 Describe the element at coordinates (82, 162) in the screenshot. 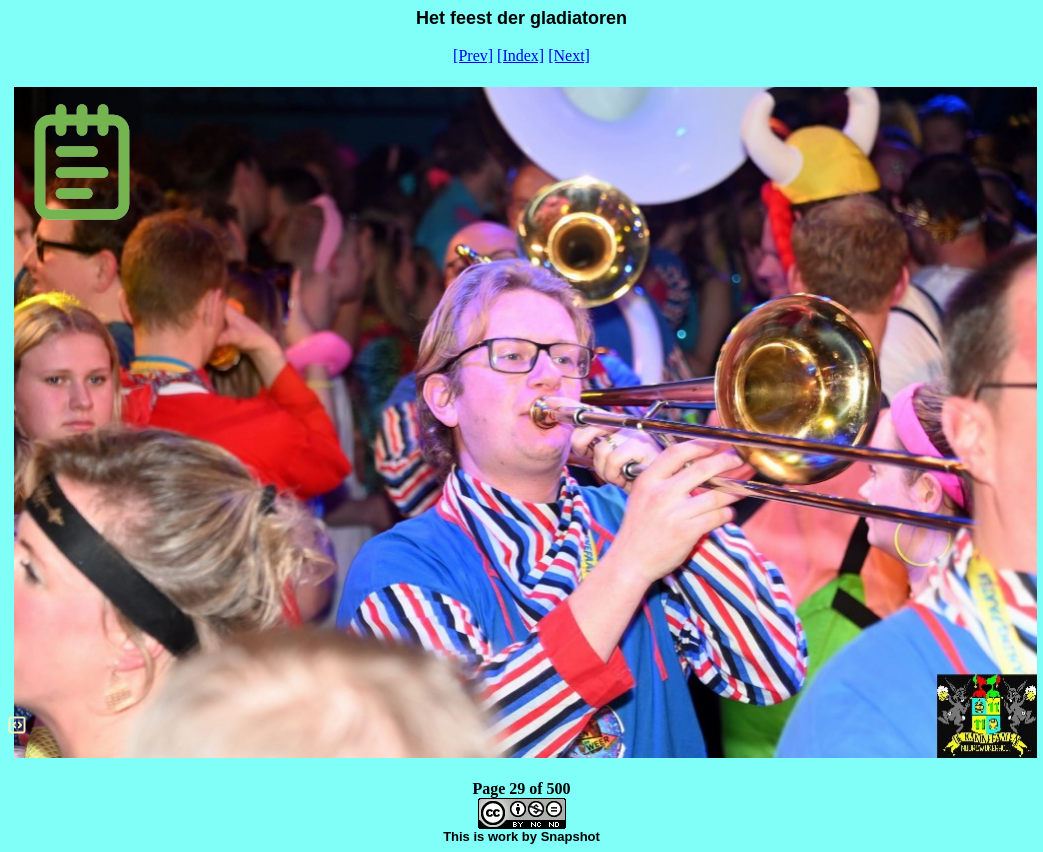

I see `view or edit notes` at that location.